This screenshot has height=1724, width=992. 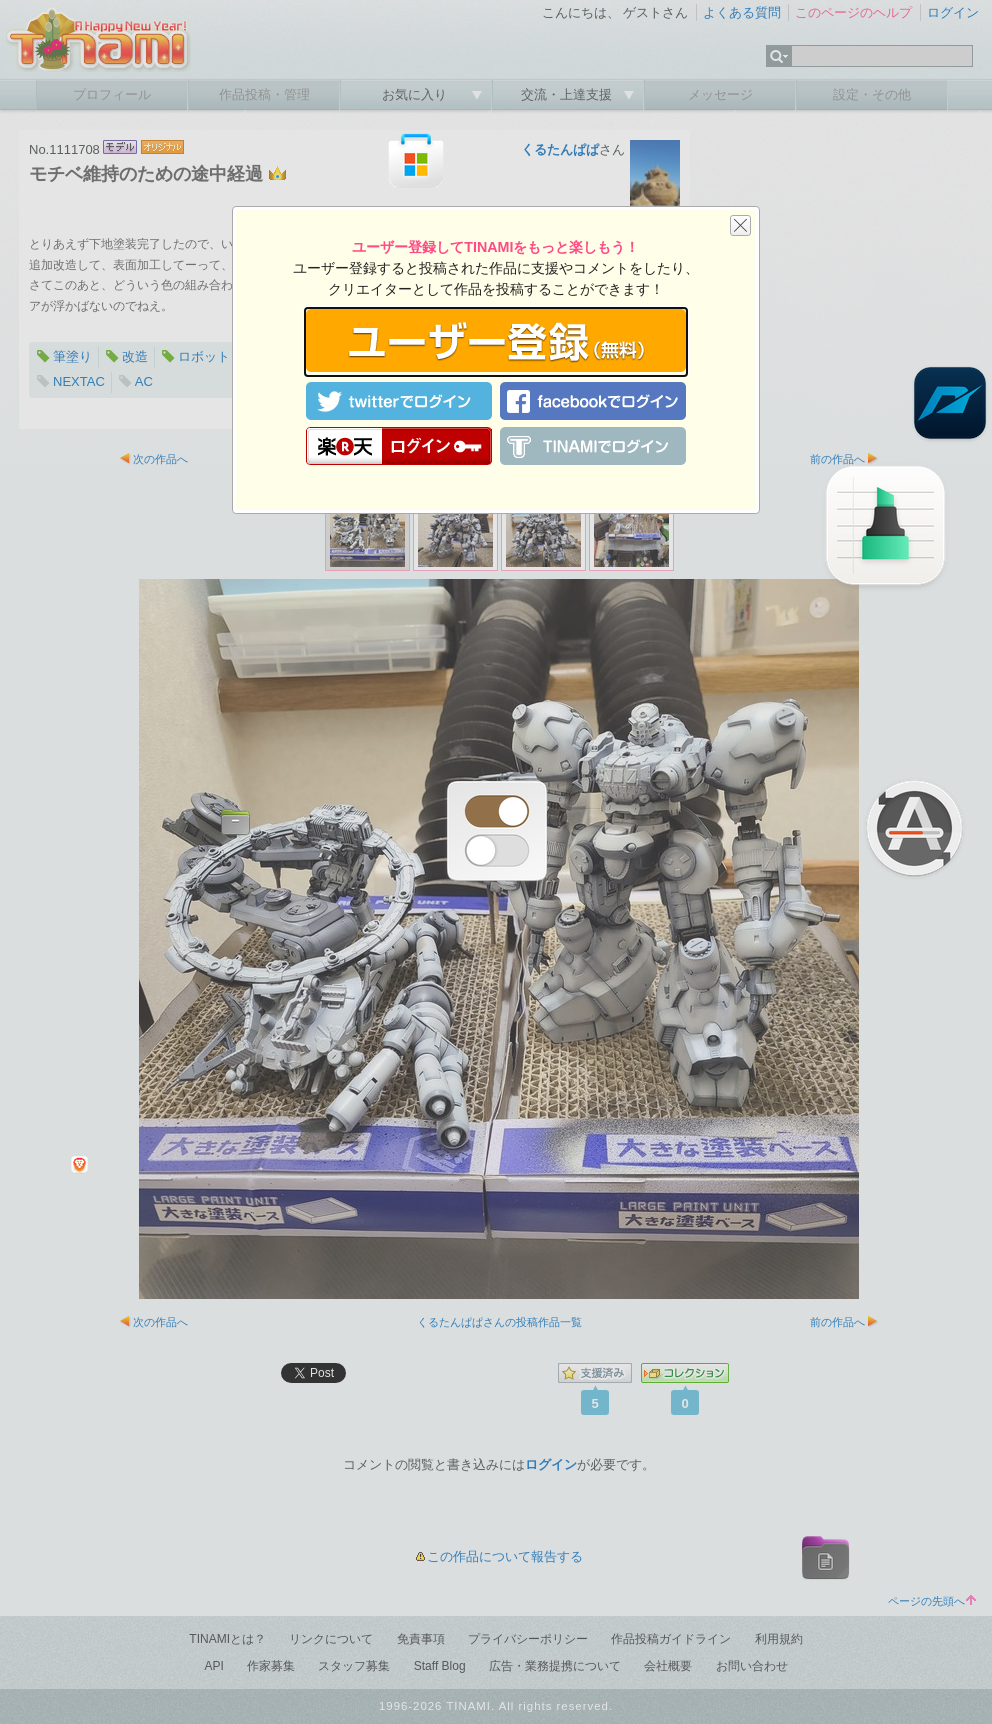 What do you see at coordinates (79, 1164) in the screenshot?
I see `open the Brave browser` at bounding box center [79, 1164].